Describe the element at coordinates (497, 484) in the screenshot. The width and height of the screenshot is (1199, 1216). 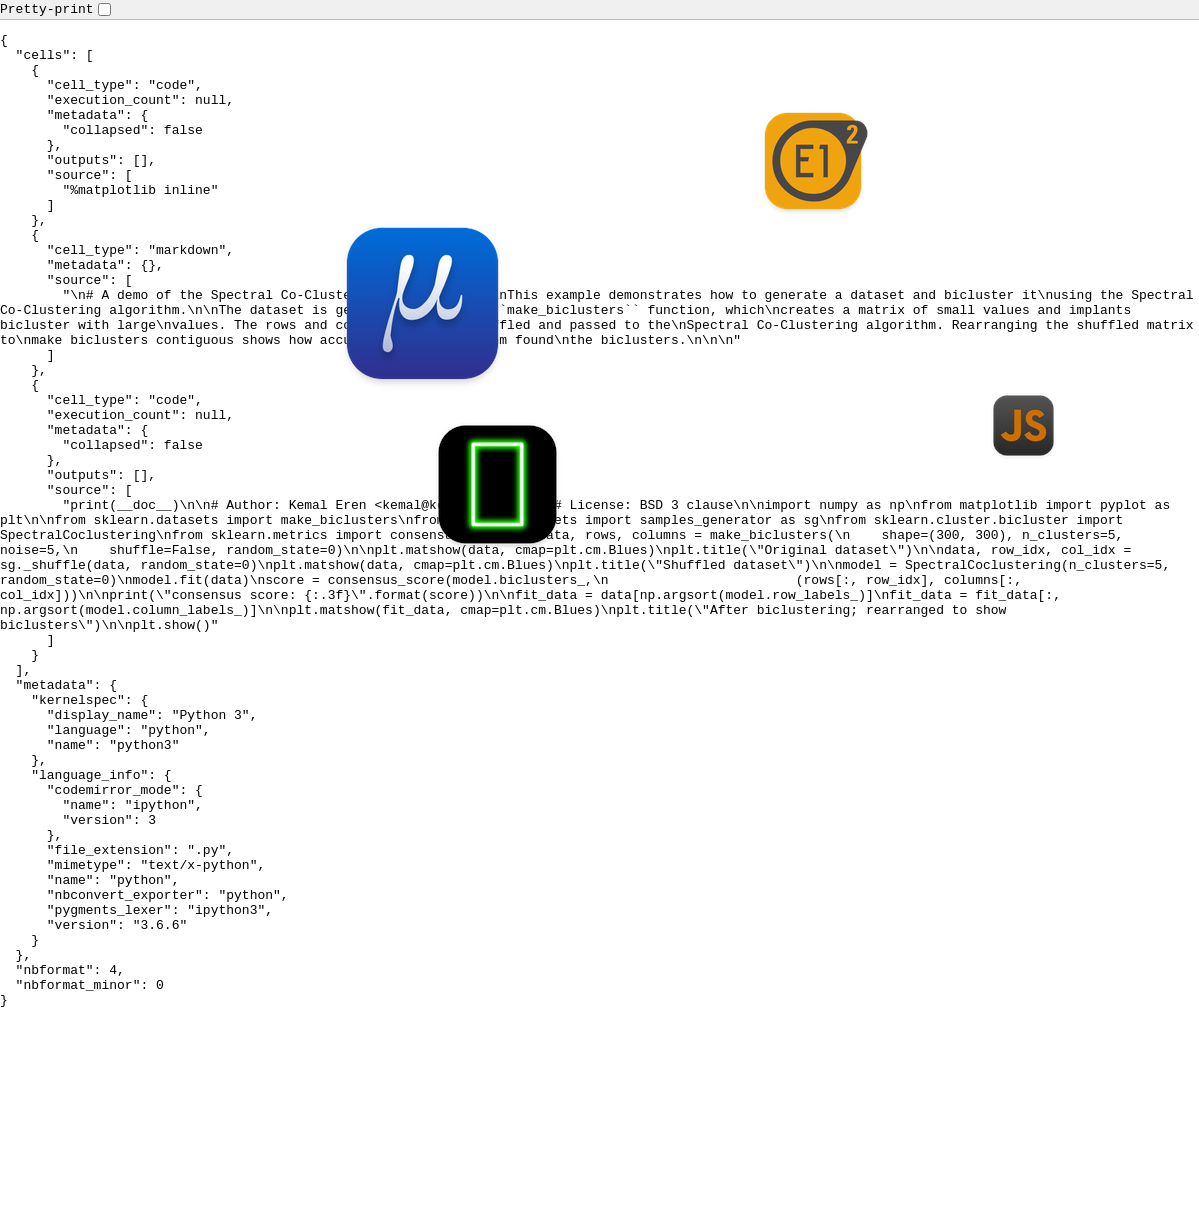
I see `launch portal reloaded game` at that location.